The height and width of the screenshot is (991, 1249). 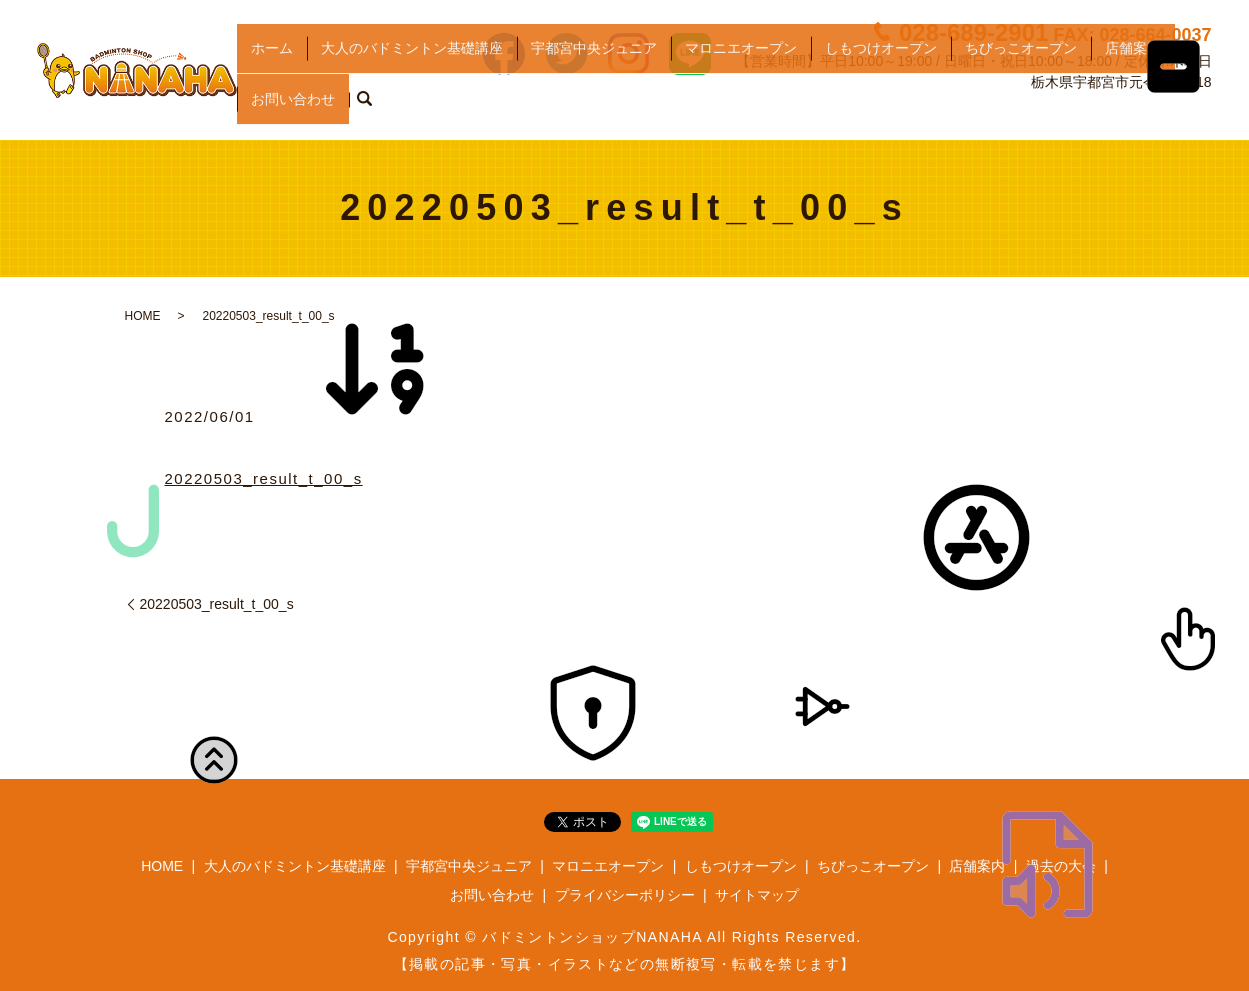 What do you see at coordinates (133, 521) in the screenshot?
I see `the letter J text element or keyboard shortcut indicator` at bounding box center [133, 521].